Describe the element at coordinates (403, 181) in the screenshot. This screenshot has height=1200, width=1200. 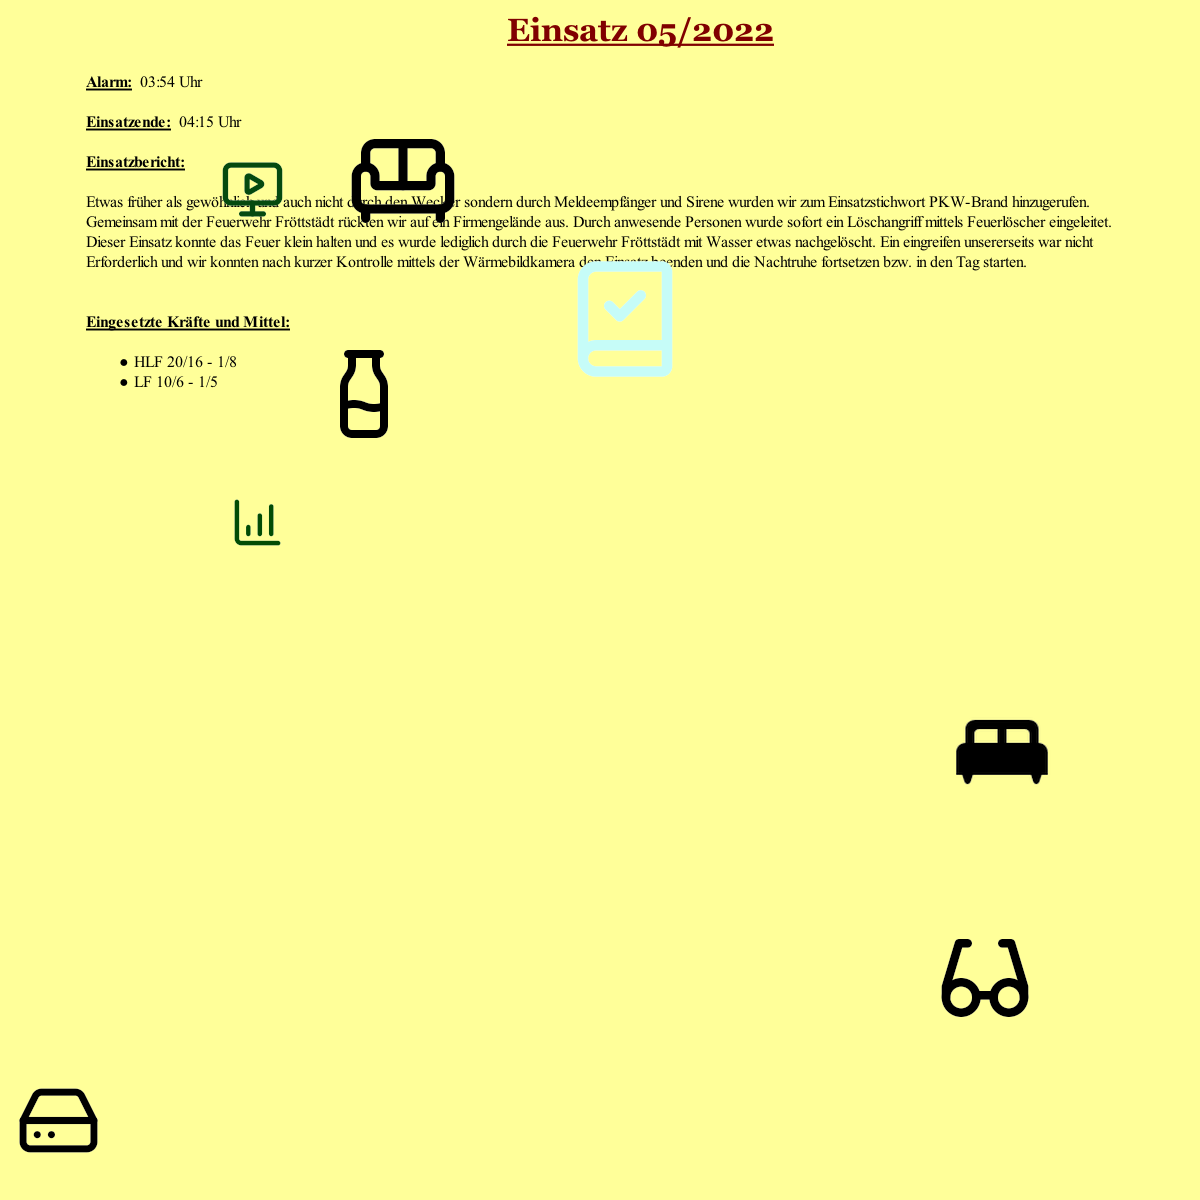
I see `browse furniture or home decor items` at that location.